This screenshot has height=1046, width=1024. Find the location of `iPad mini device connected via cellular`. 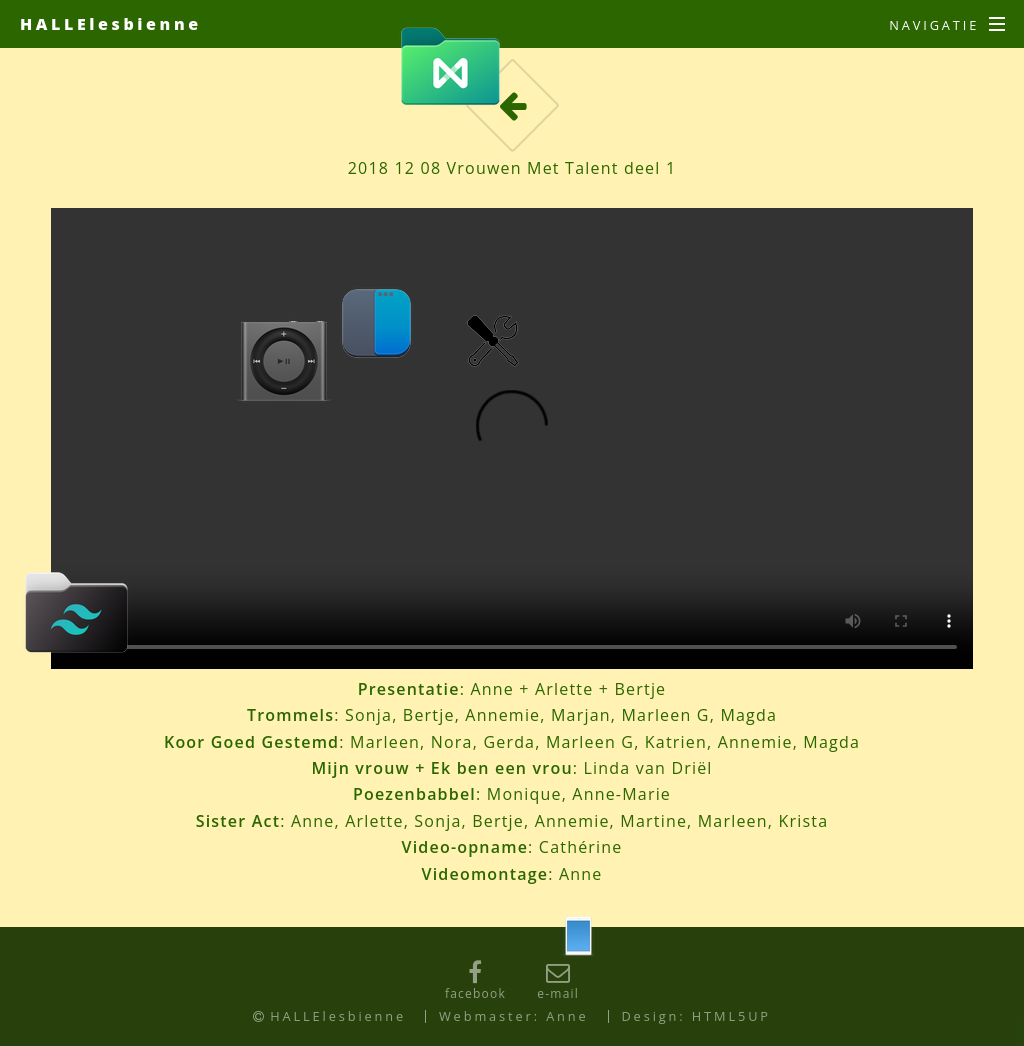

iPad mini device connected via cellular is located at coordinates (578, 932).